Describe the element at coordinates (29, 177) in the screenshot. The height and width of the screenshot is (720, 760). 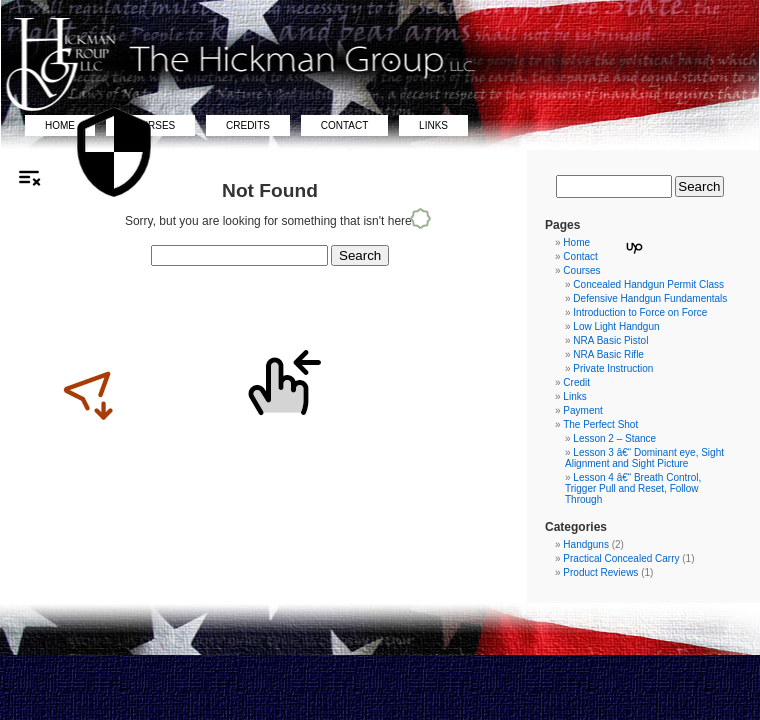
I see `remove a playlist` at that location.